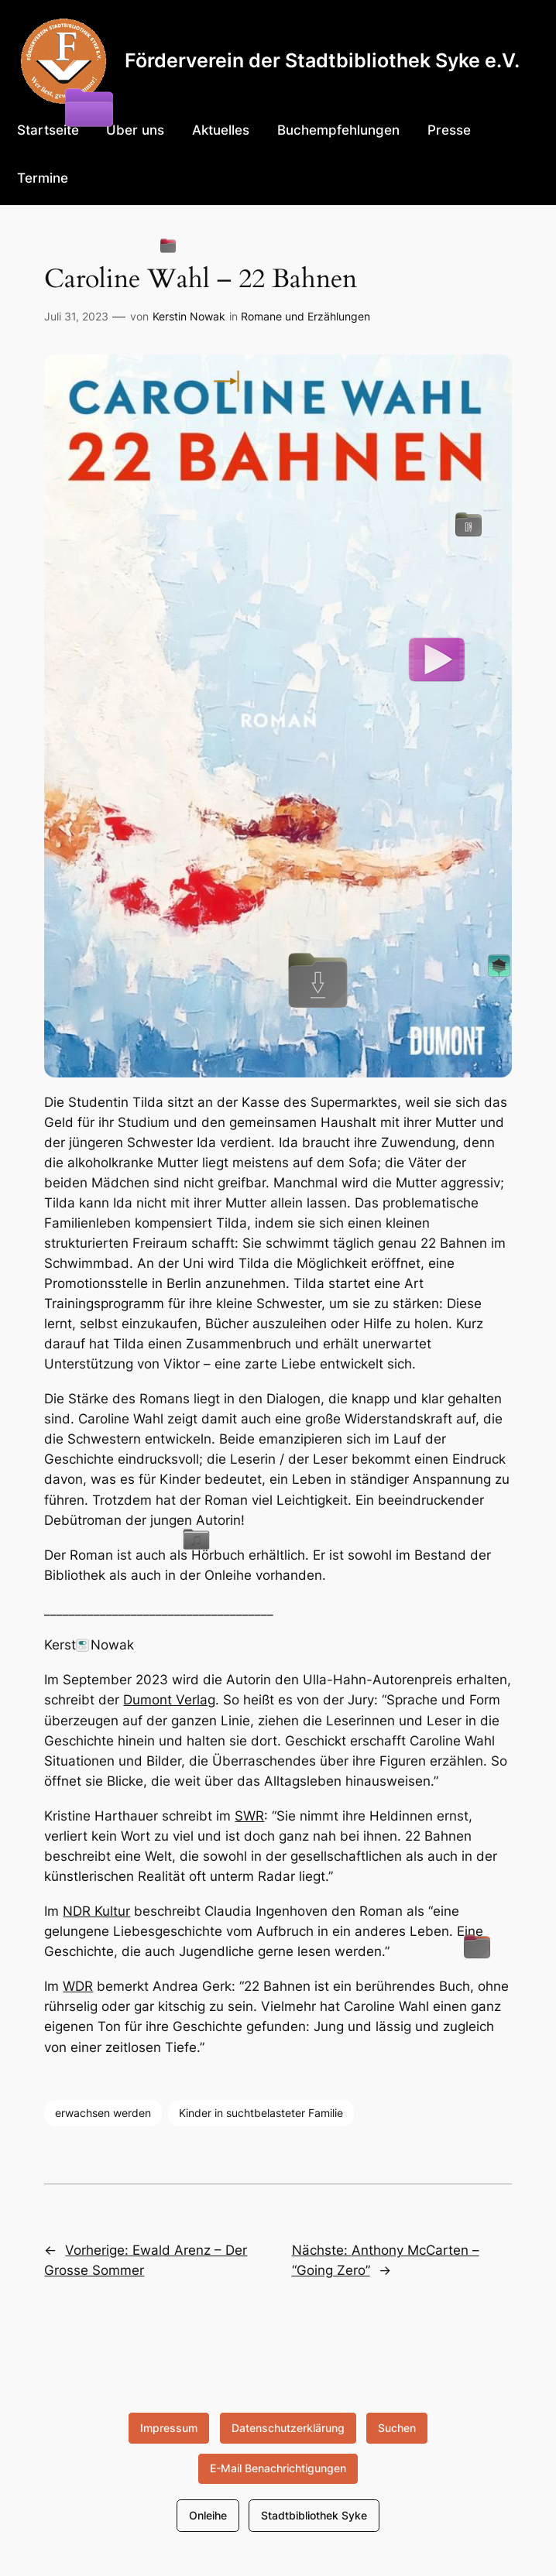 This screenshot has width=556, height=2576. I want to click on open your music files folder, so click(196, 1539).